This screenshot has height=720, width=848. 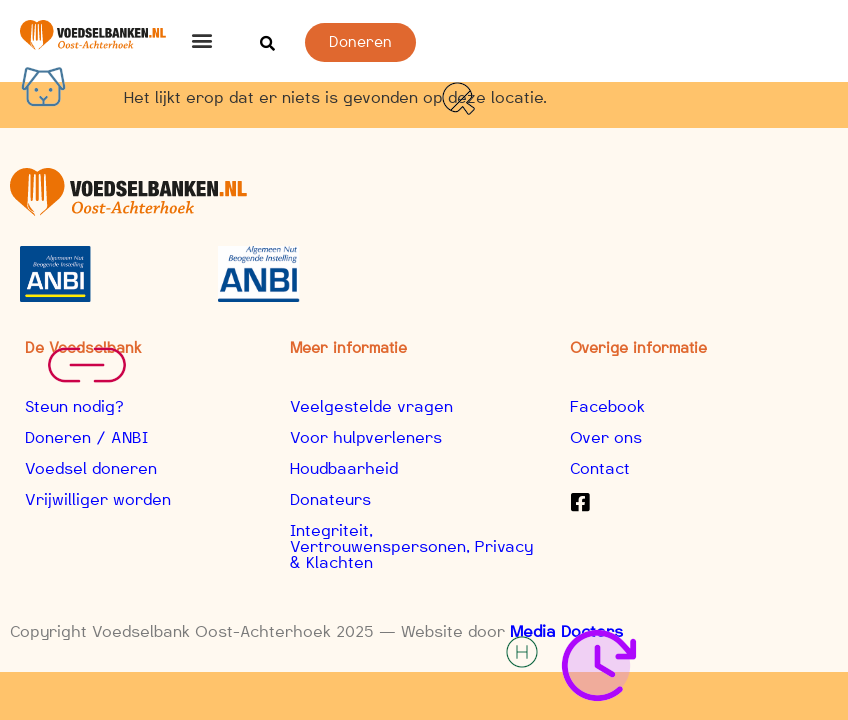 What do you see at coordinates (522, 652) in the screenshot?
I see `navigate to items starting with the letter H` at bounding box center [522, 652].